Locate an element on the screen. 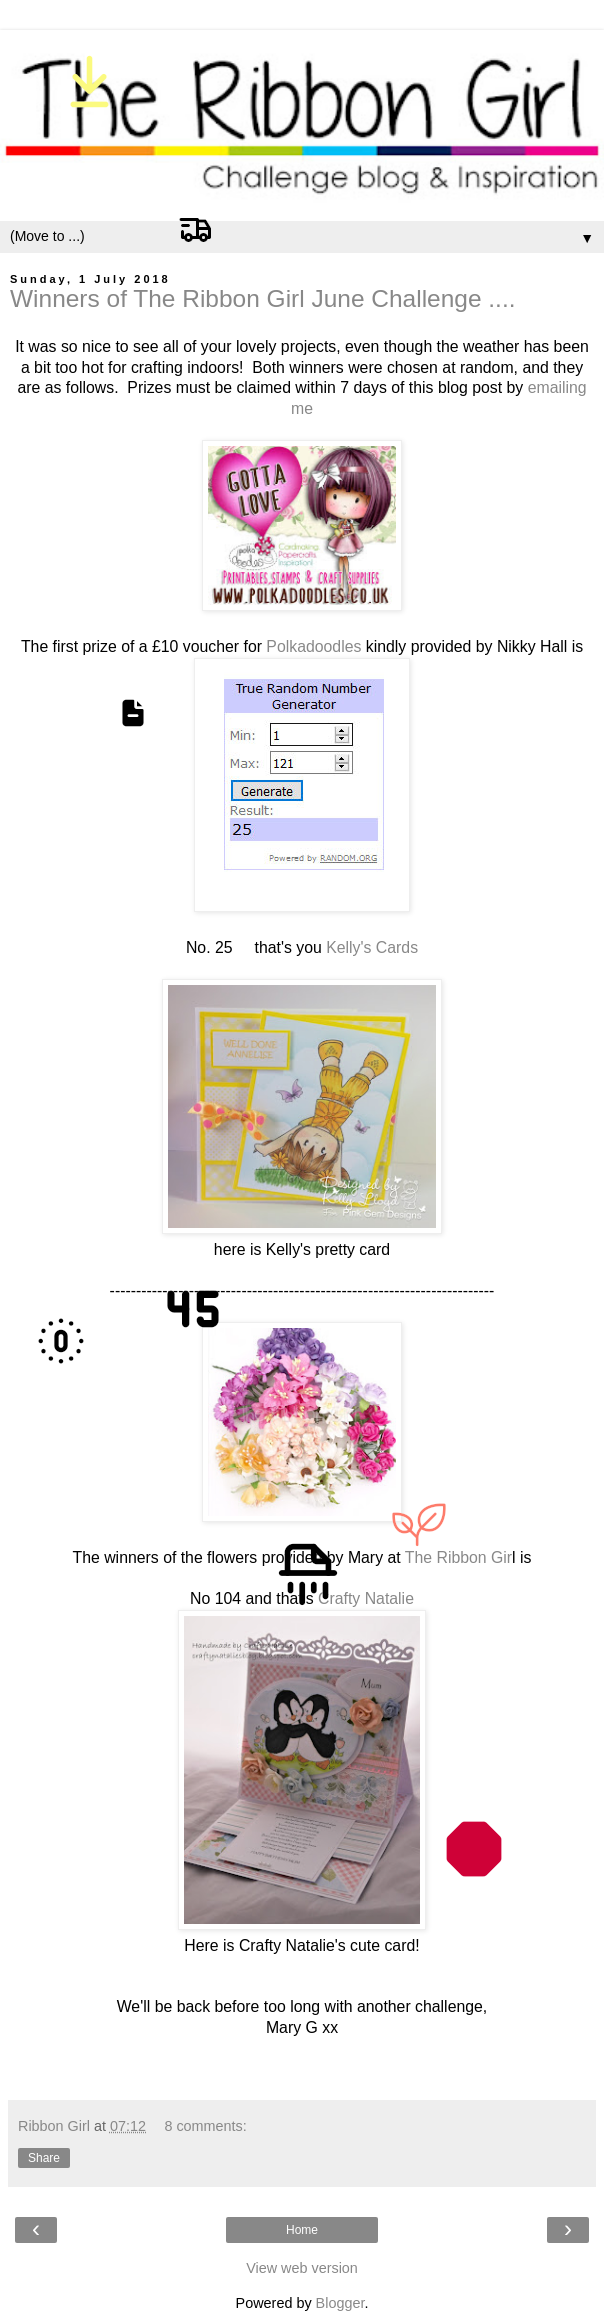 The image size is (604, 2323). indicates a loading or processing state is located at coordinates (61, 1341).